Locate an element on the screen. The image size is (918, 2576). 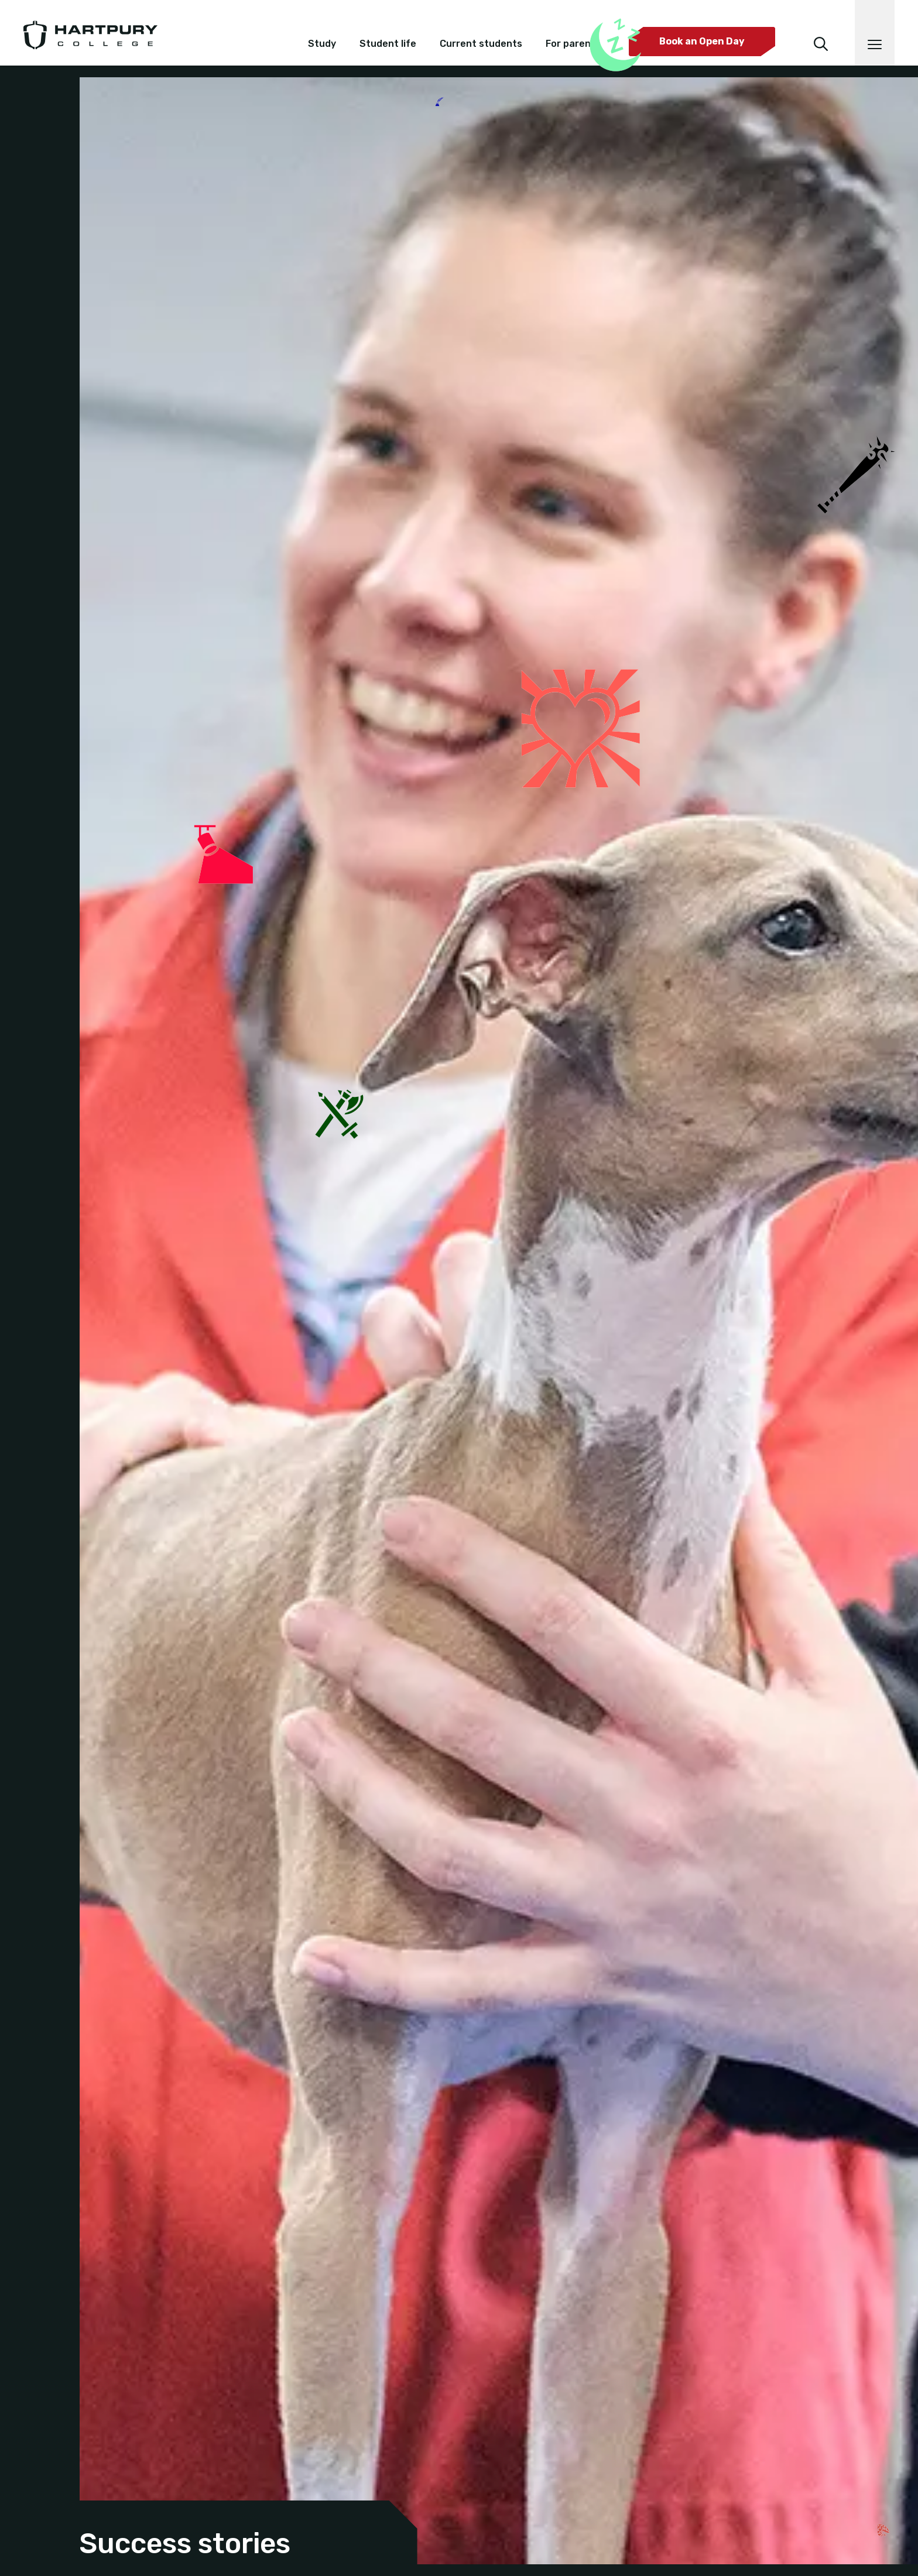
access combat or battle features is located at coordinates (339, 1114).